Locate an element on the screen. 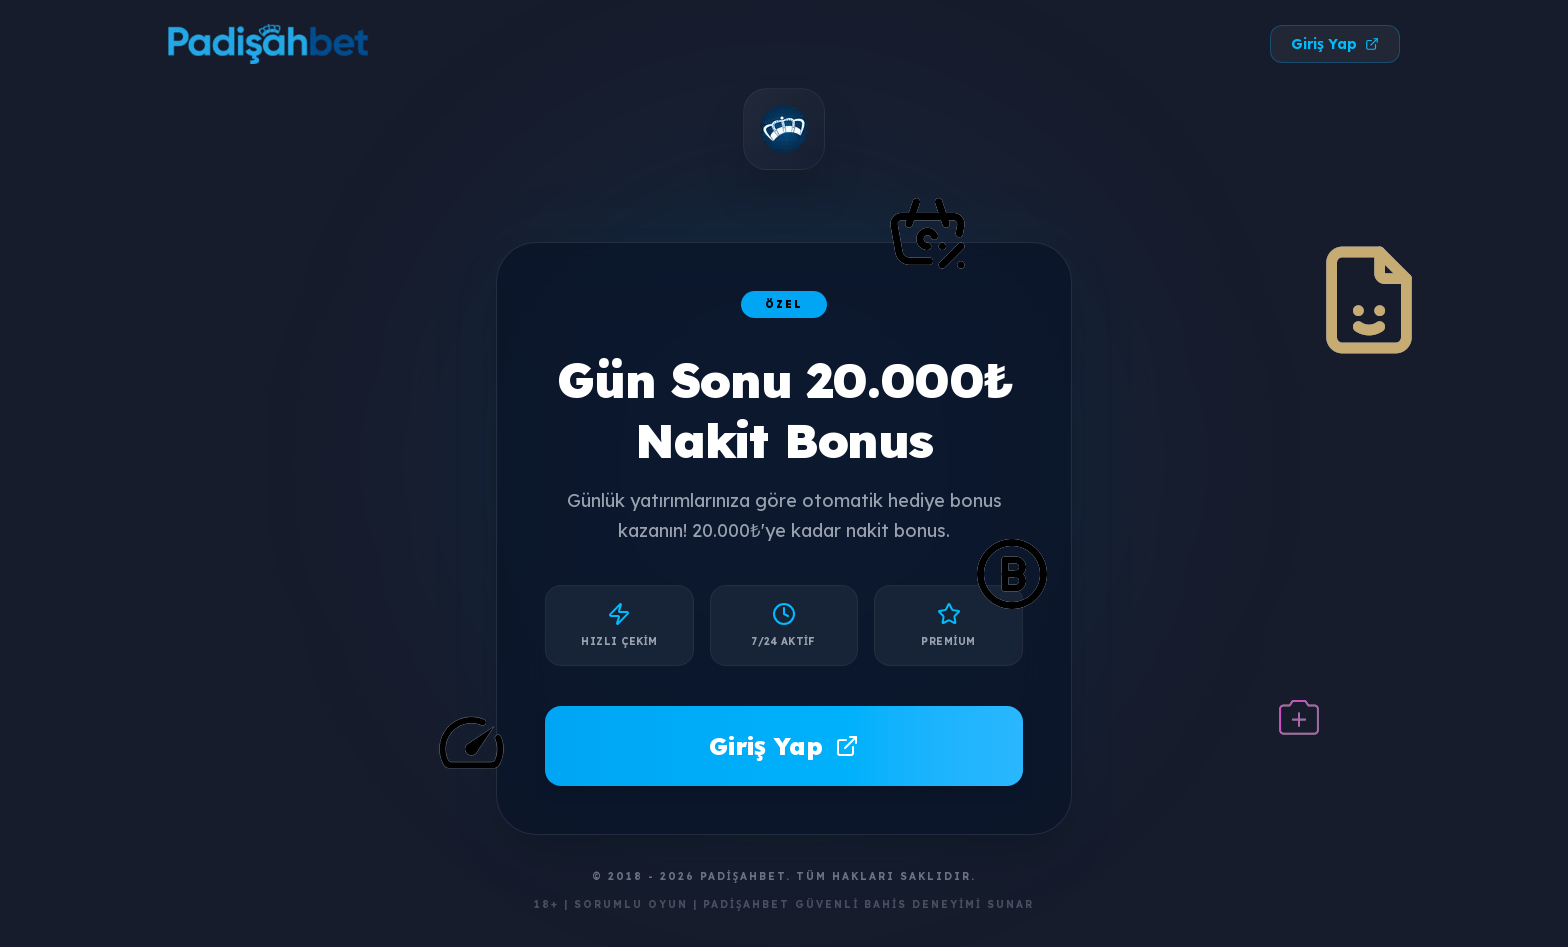 Image resolution: width=1568 pixels, height=947 pixels. view a friendly or positive document is located at coordinates (1369, 300).